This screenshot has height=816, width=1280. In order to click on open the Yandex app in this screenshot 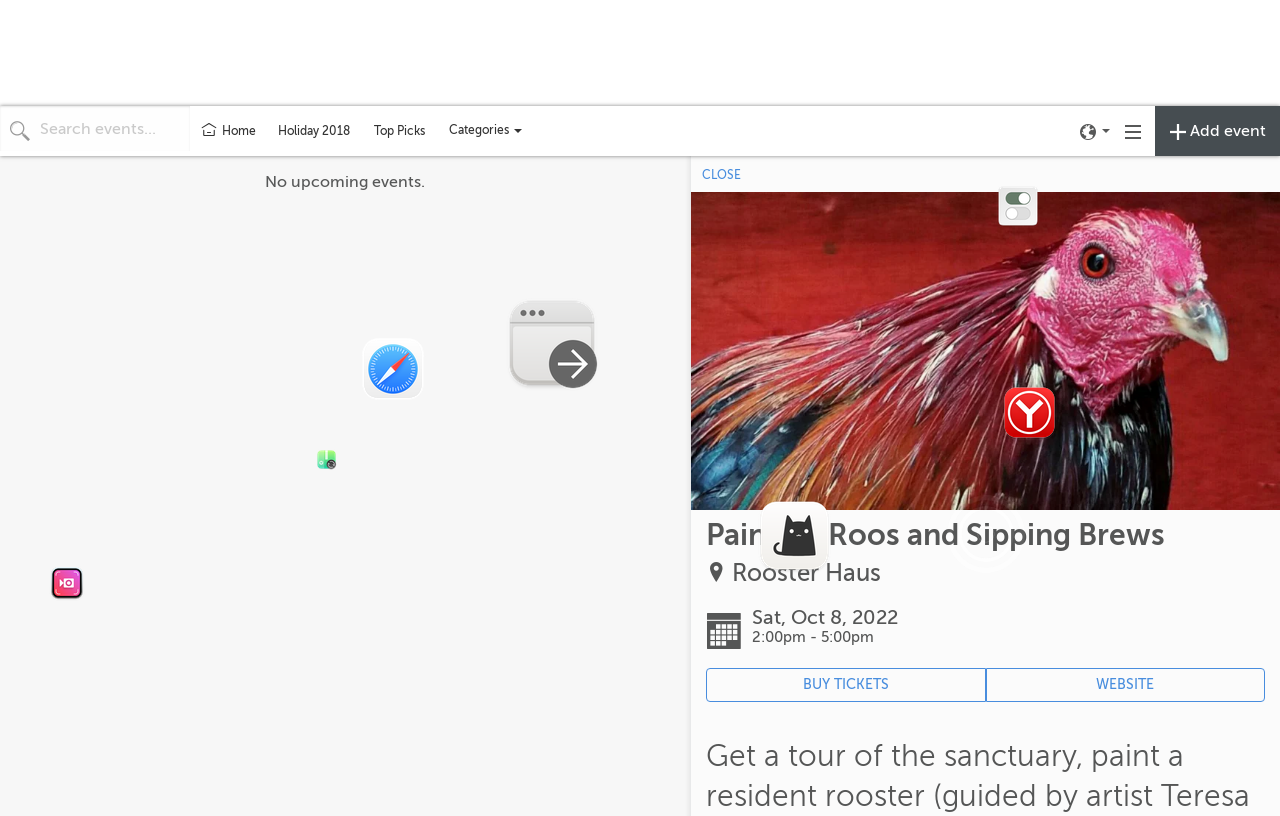, I will do `click(1029, 412)`.